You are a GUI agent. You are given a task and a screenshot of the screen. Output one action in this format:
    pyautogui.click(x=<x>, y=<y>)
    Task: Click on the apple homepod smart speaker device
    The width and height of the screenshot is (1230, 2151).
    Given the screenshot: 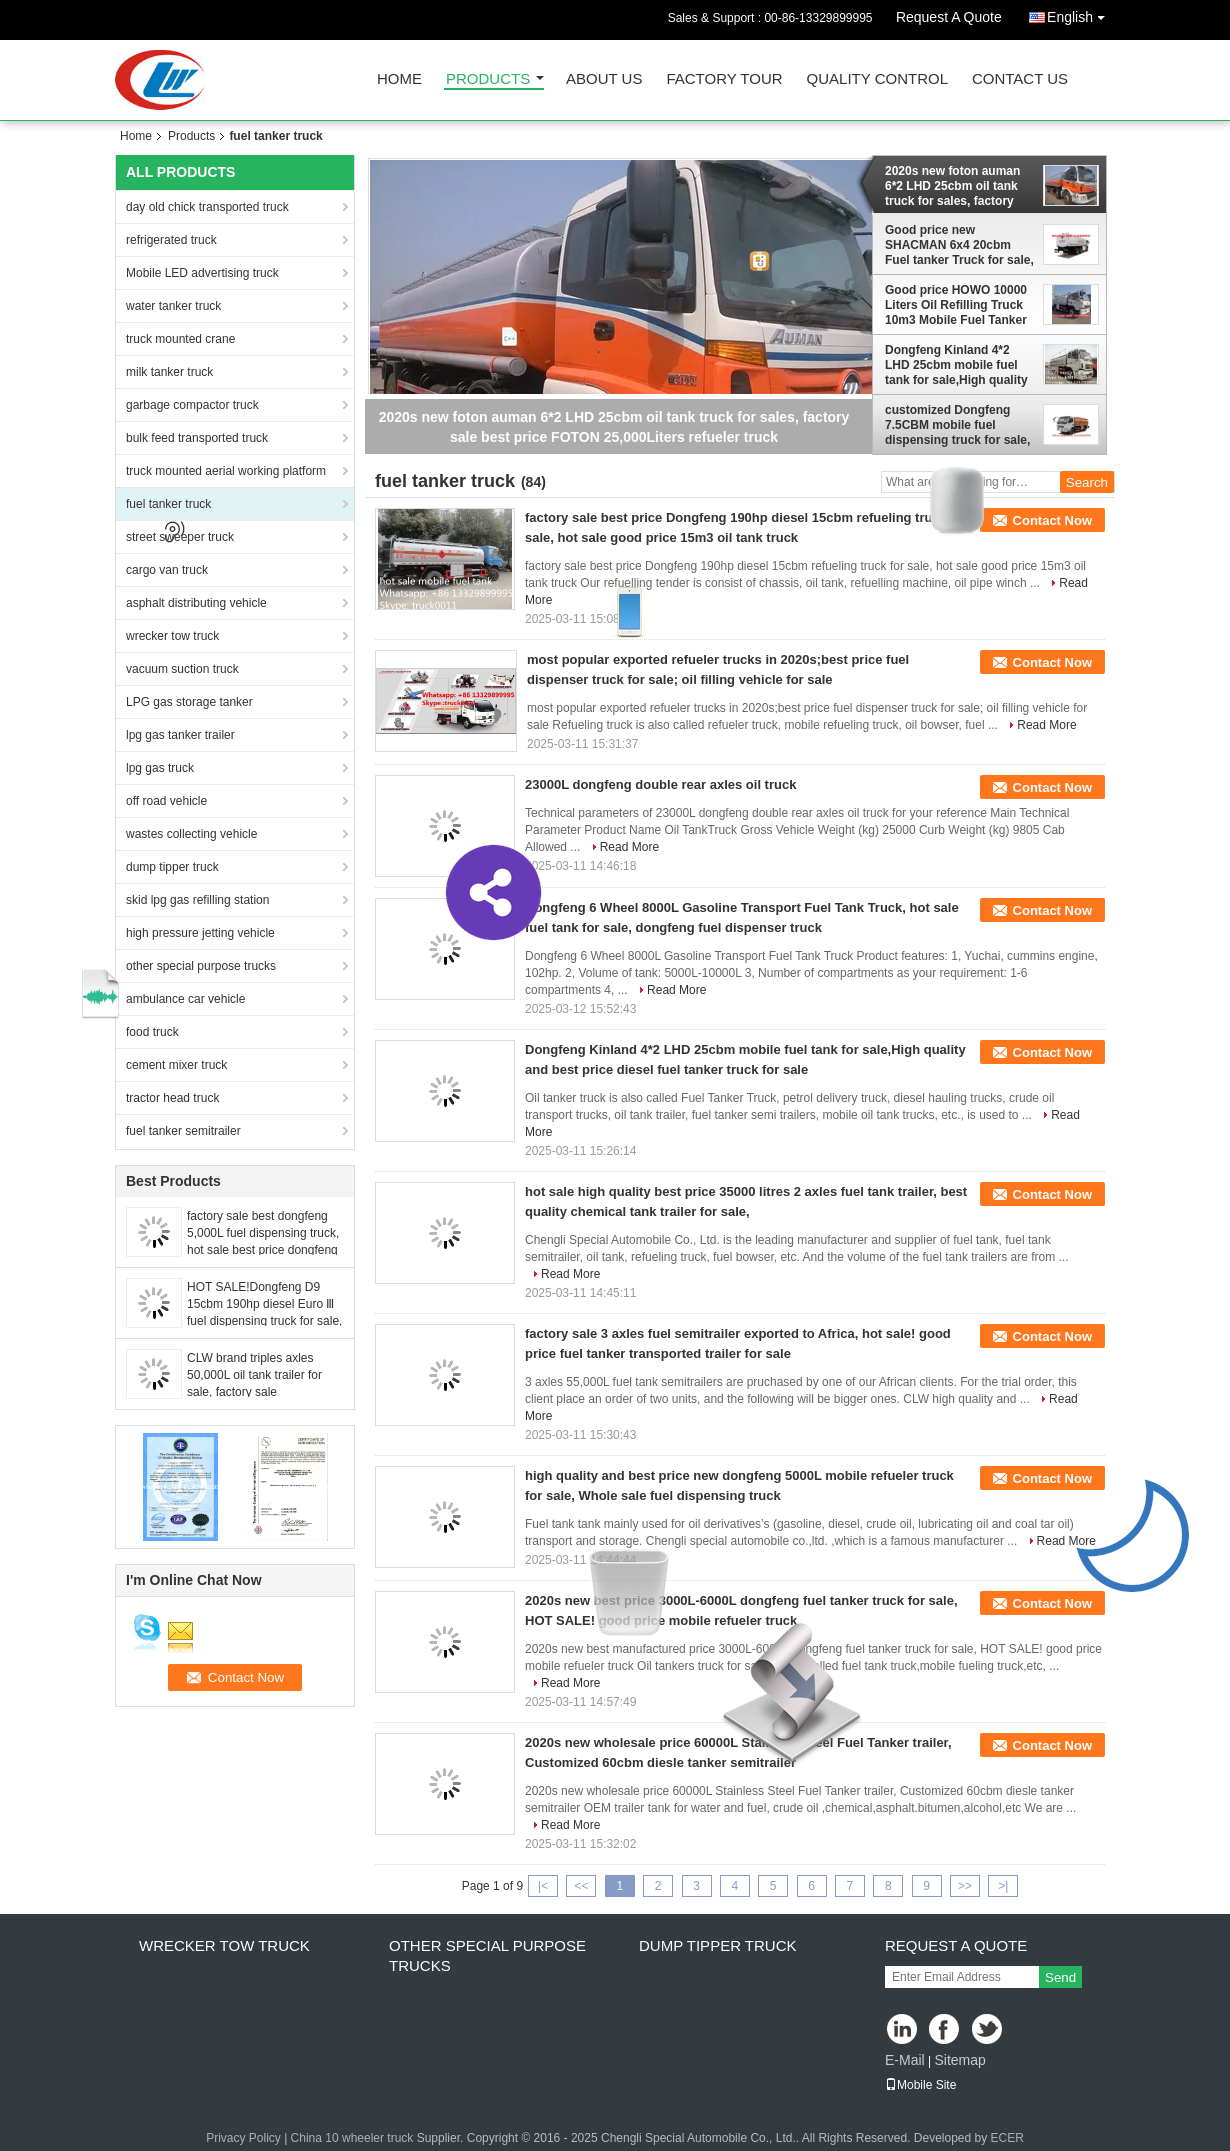 What is the action you would take?
    pyautogui.click(x=957, y=501)
    